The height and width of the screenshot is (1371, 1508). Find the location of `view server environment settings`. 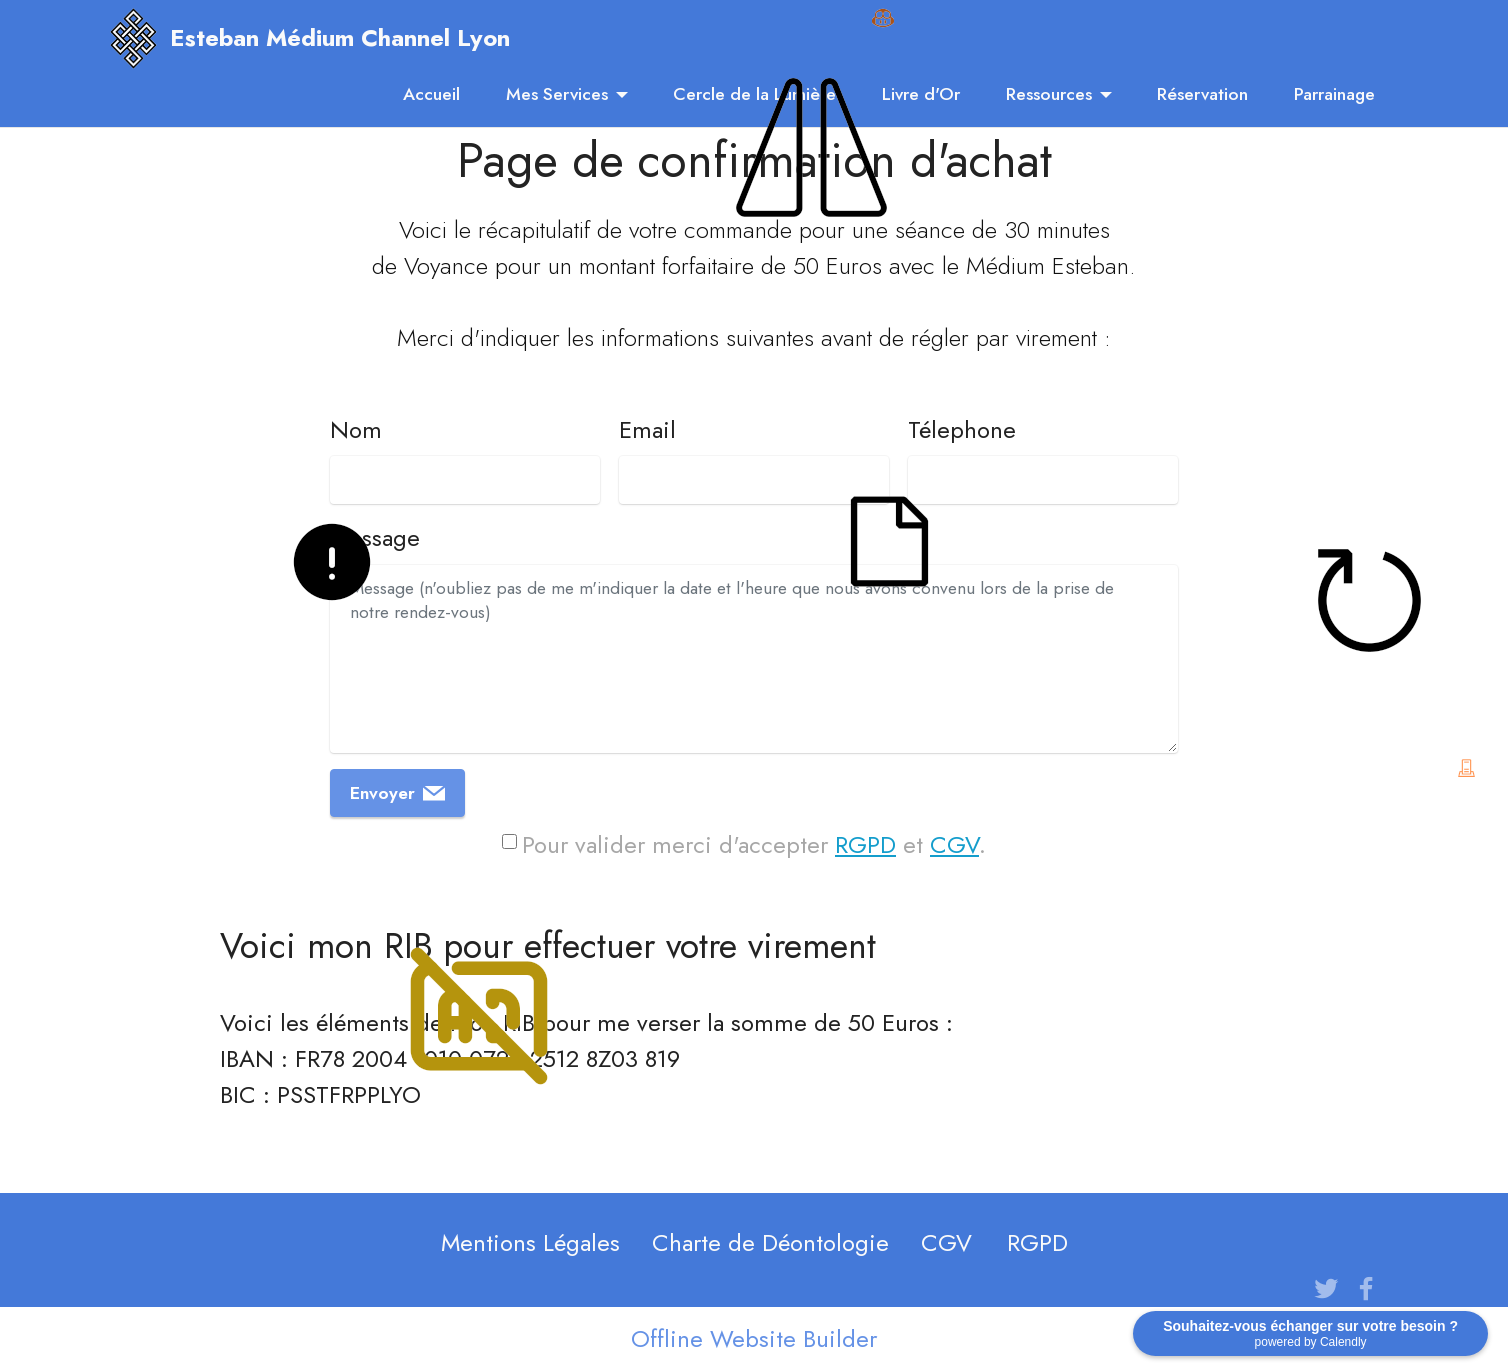

view server environment settings is located at coordinates (1466, 767).